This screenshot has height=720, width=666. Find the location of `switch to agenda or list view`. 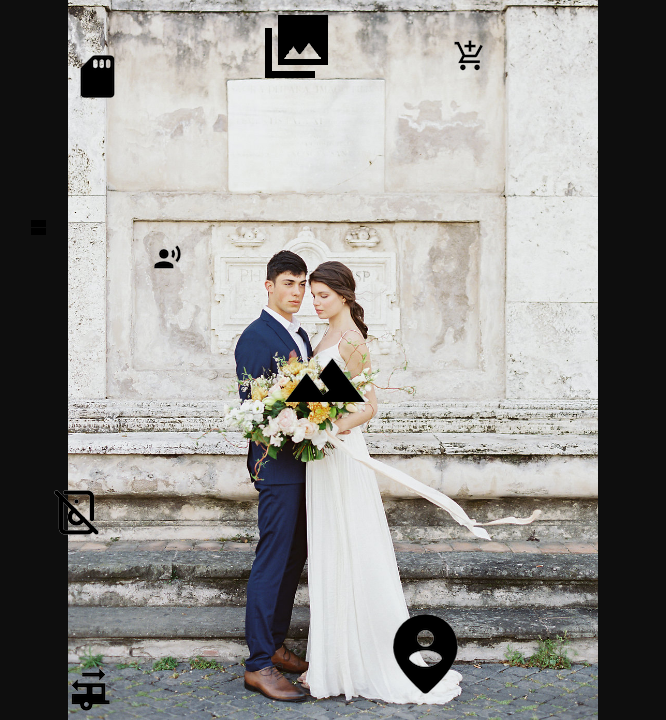

switch to agenda or list view is located at coordinates (38, 227).